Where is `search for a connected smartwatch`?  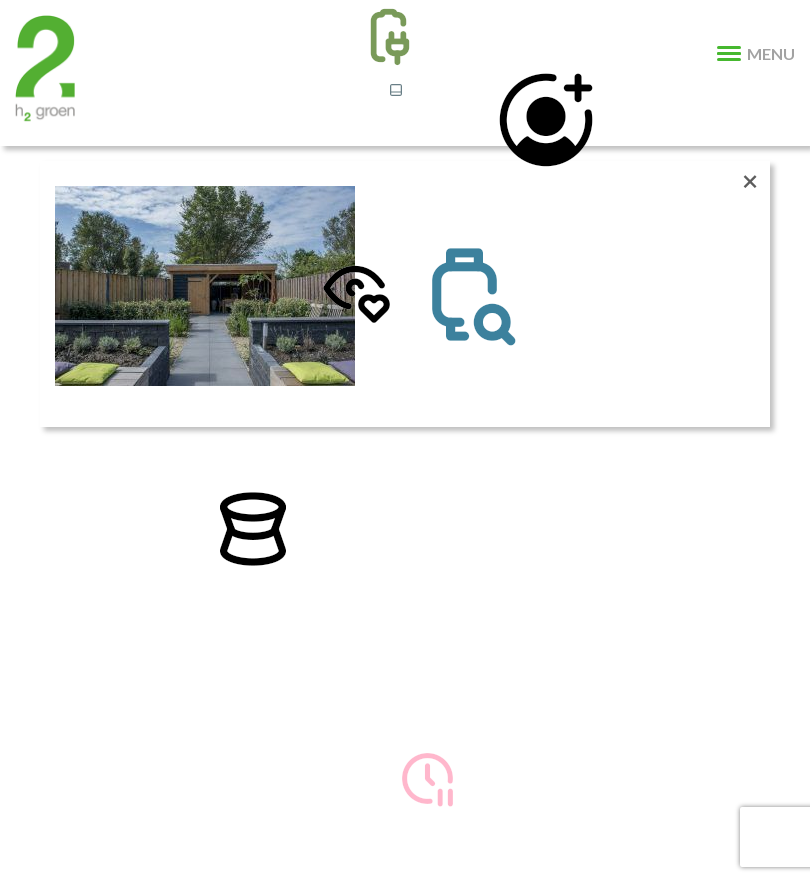
search for a connected smartwatch is located at coordinates (464, 294).